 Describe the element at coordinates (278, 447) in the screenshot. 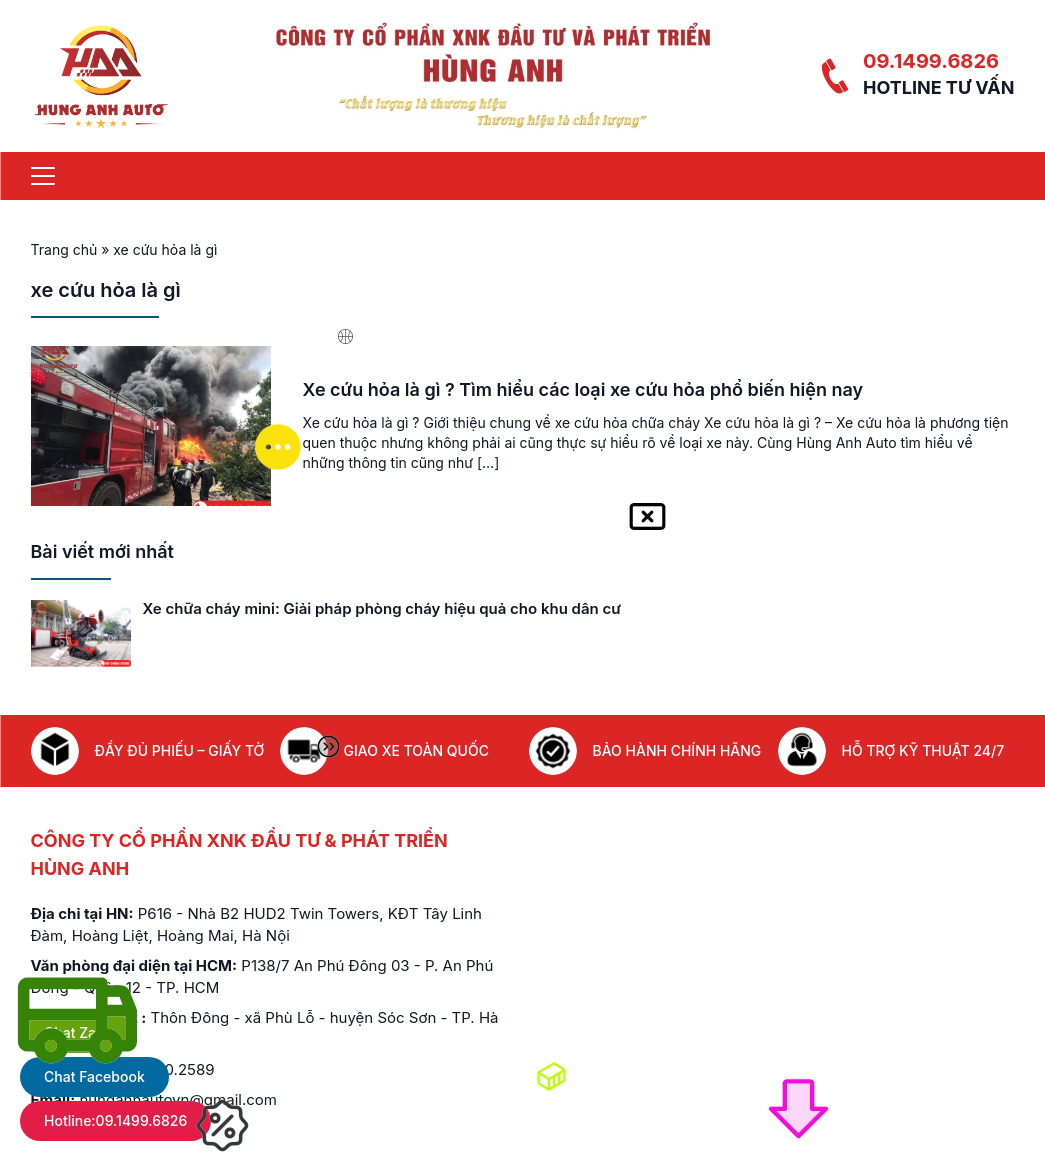

I see `access more options or actions` at that location.